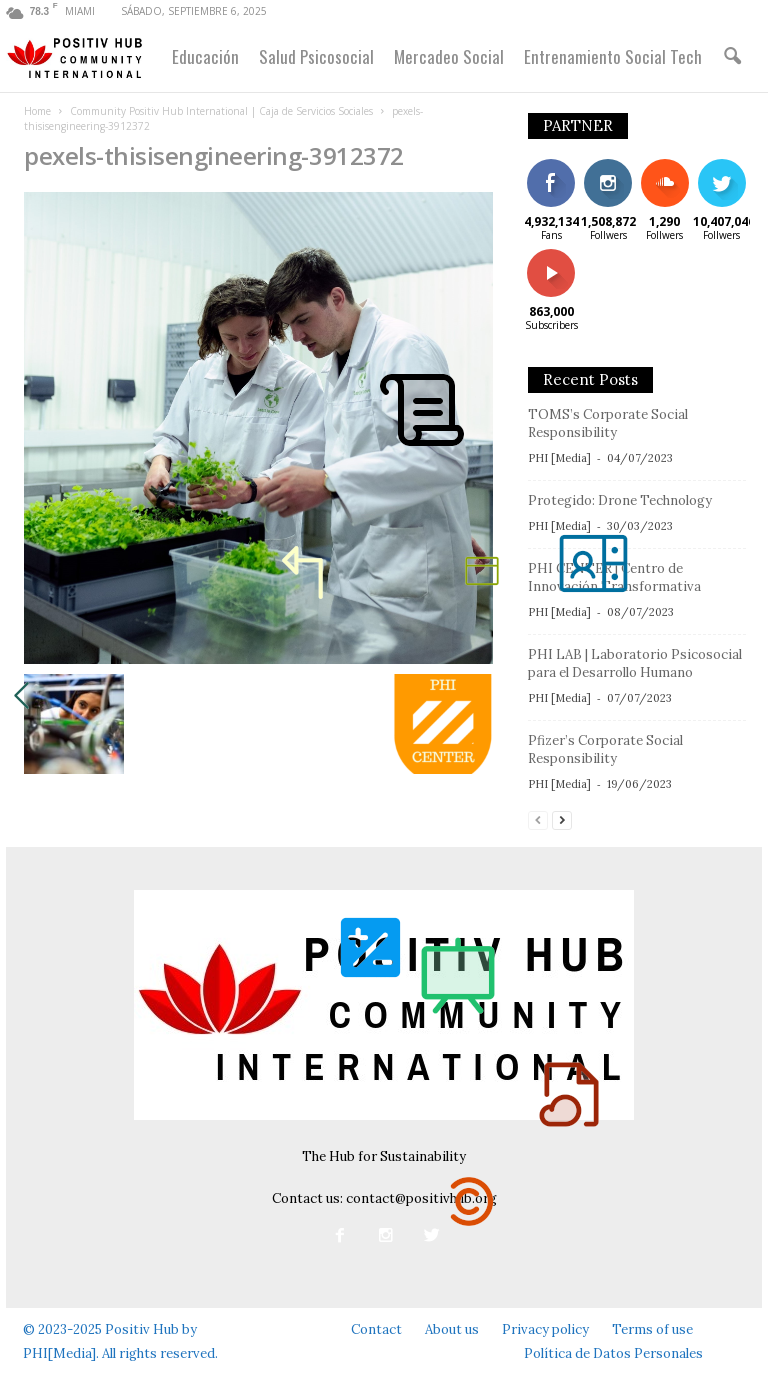  What do you see at coordinates (458, 977) in the screenshot?
I see `start or view a presentation` at bounding box center [458, 977].